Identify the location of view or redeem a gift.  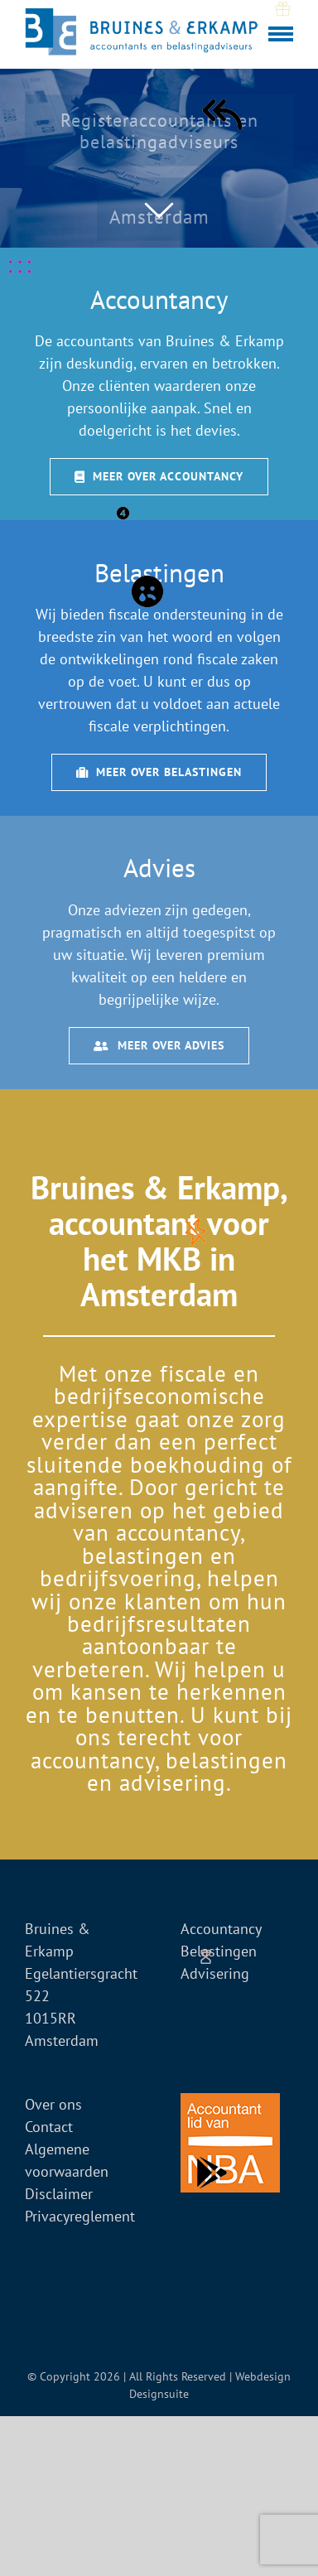
(282, 9).